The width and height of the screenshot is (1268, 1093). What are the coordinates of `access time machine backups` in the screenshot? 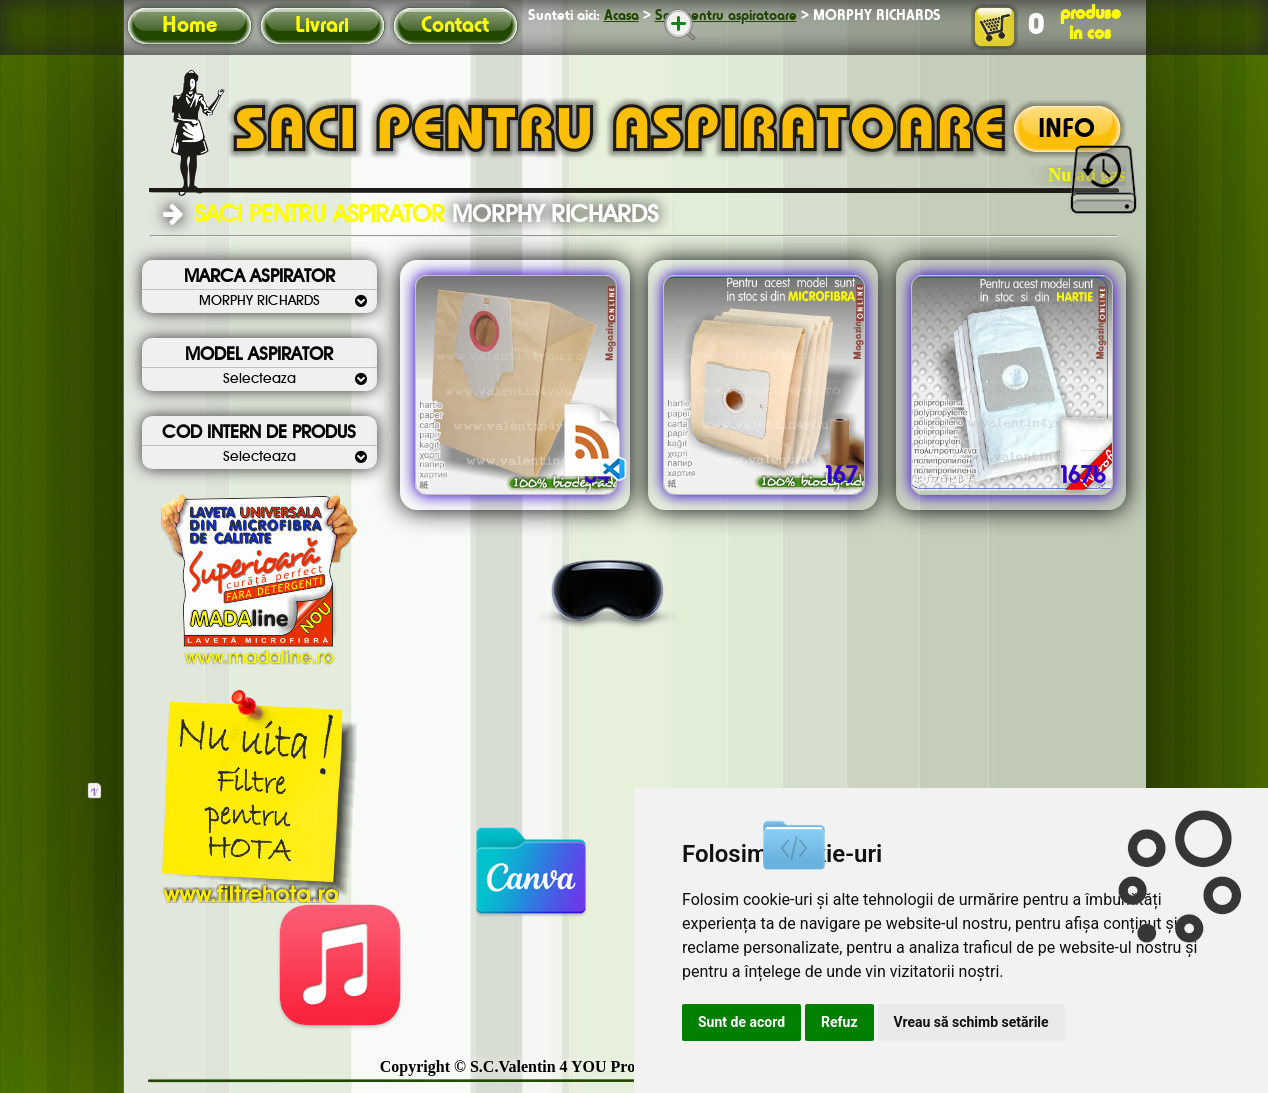 It's located at (1103, 179).